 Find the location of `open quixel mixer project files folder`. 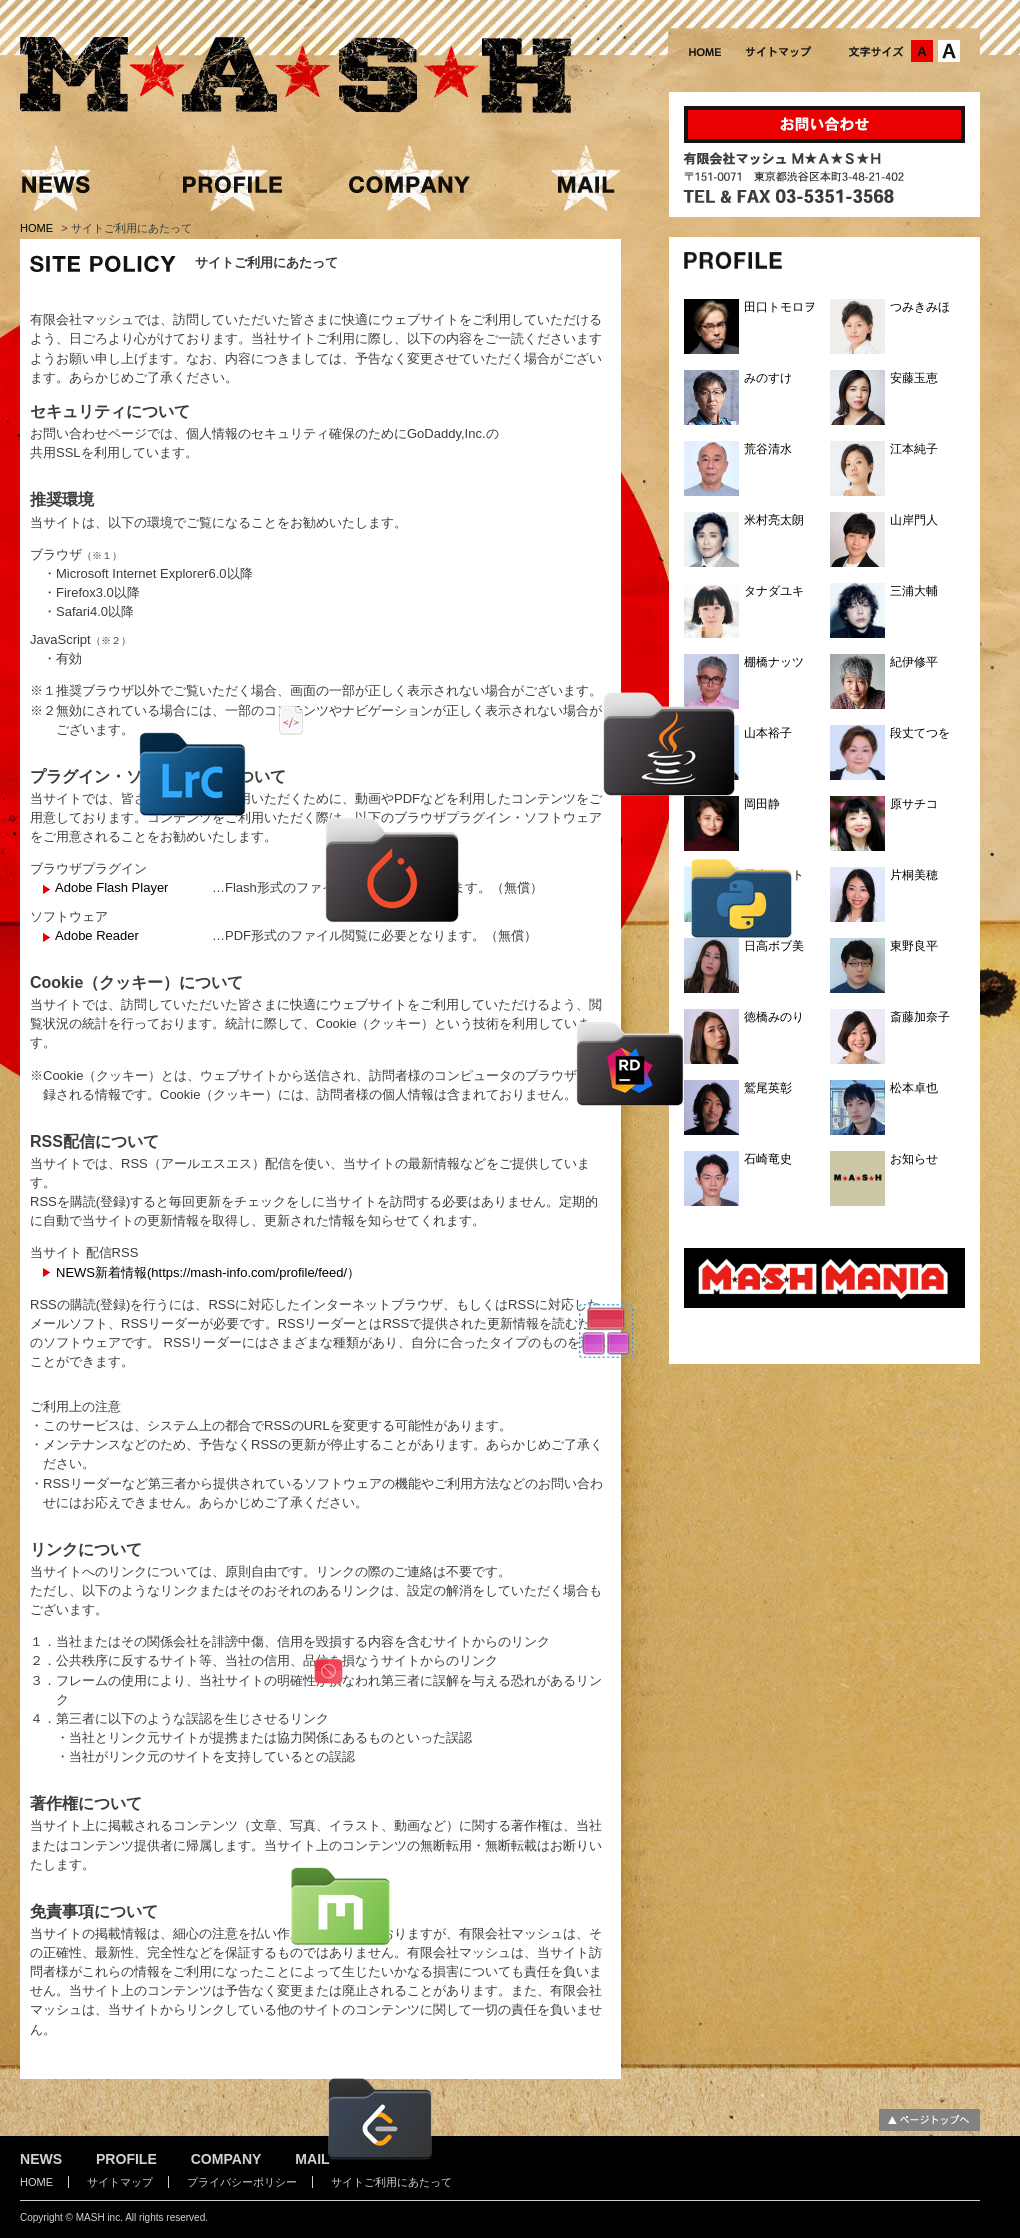

open quixel mixer project files folder is located at coordinates (340, 1909).